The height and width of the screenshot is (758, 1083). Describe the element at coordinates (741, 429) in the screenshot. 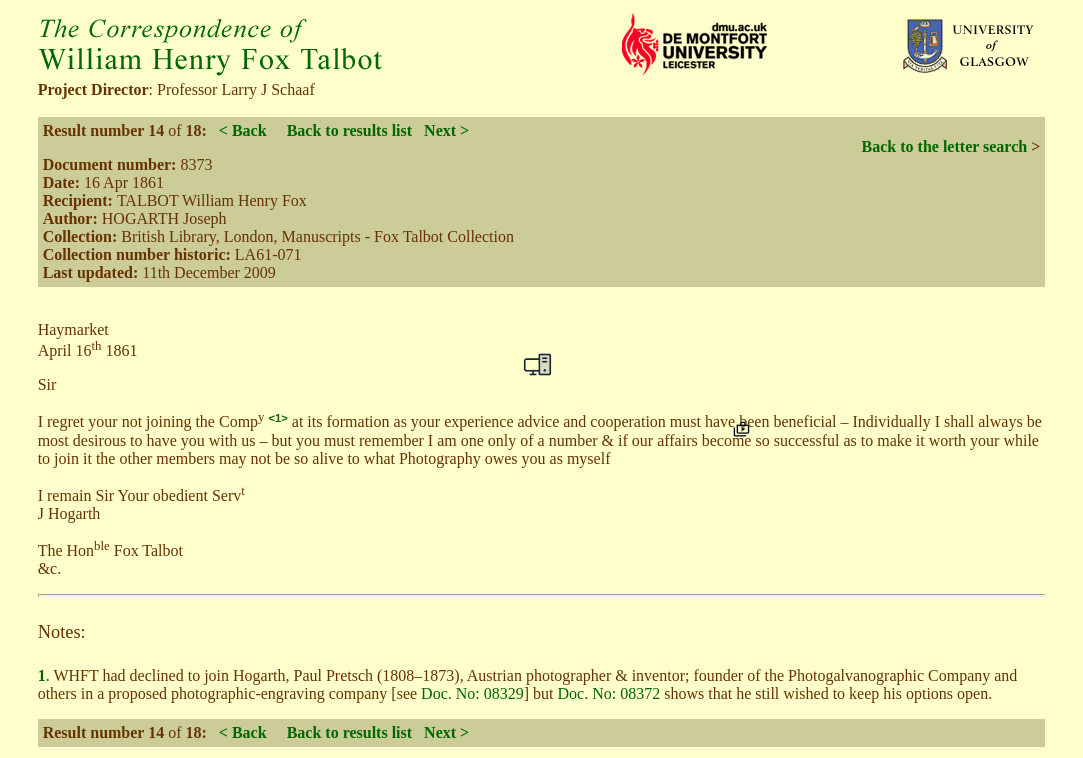

I see `view purchased media or content` at that location.